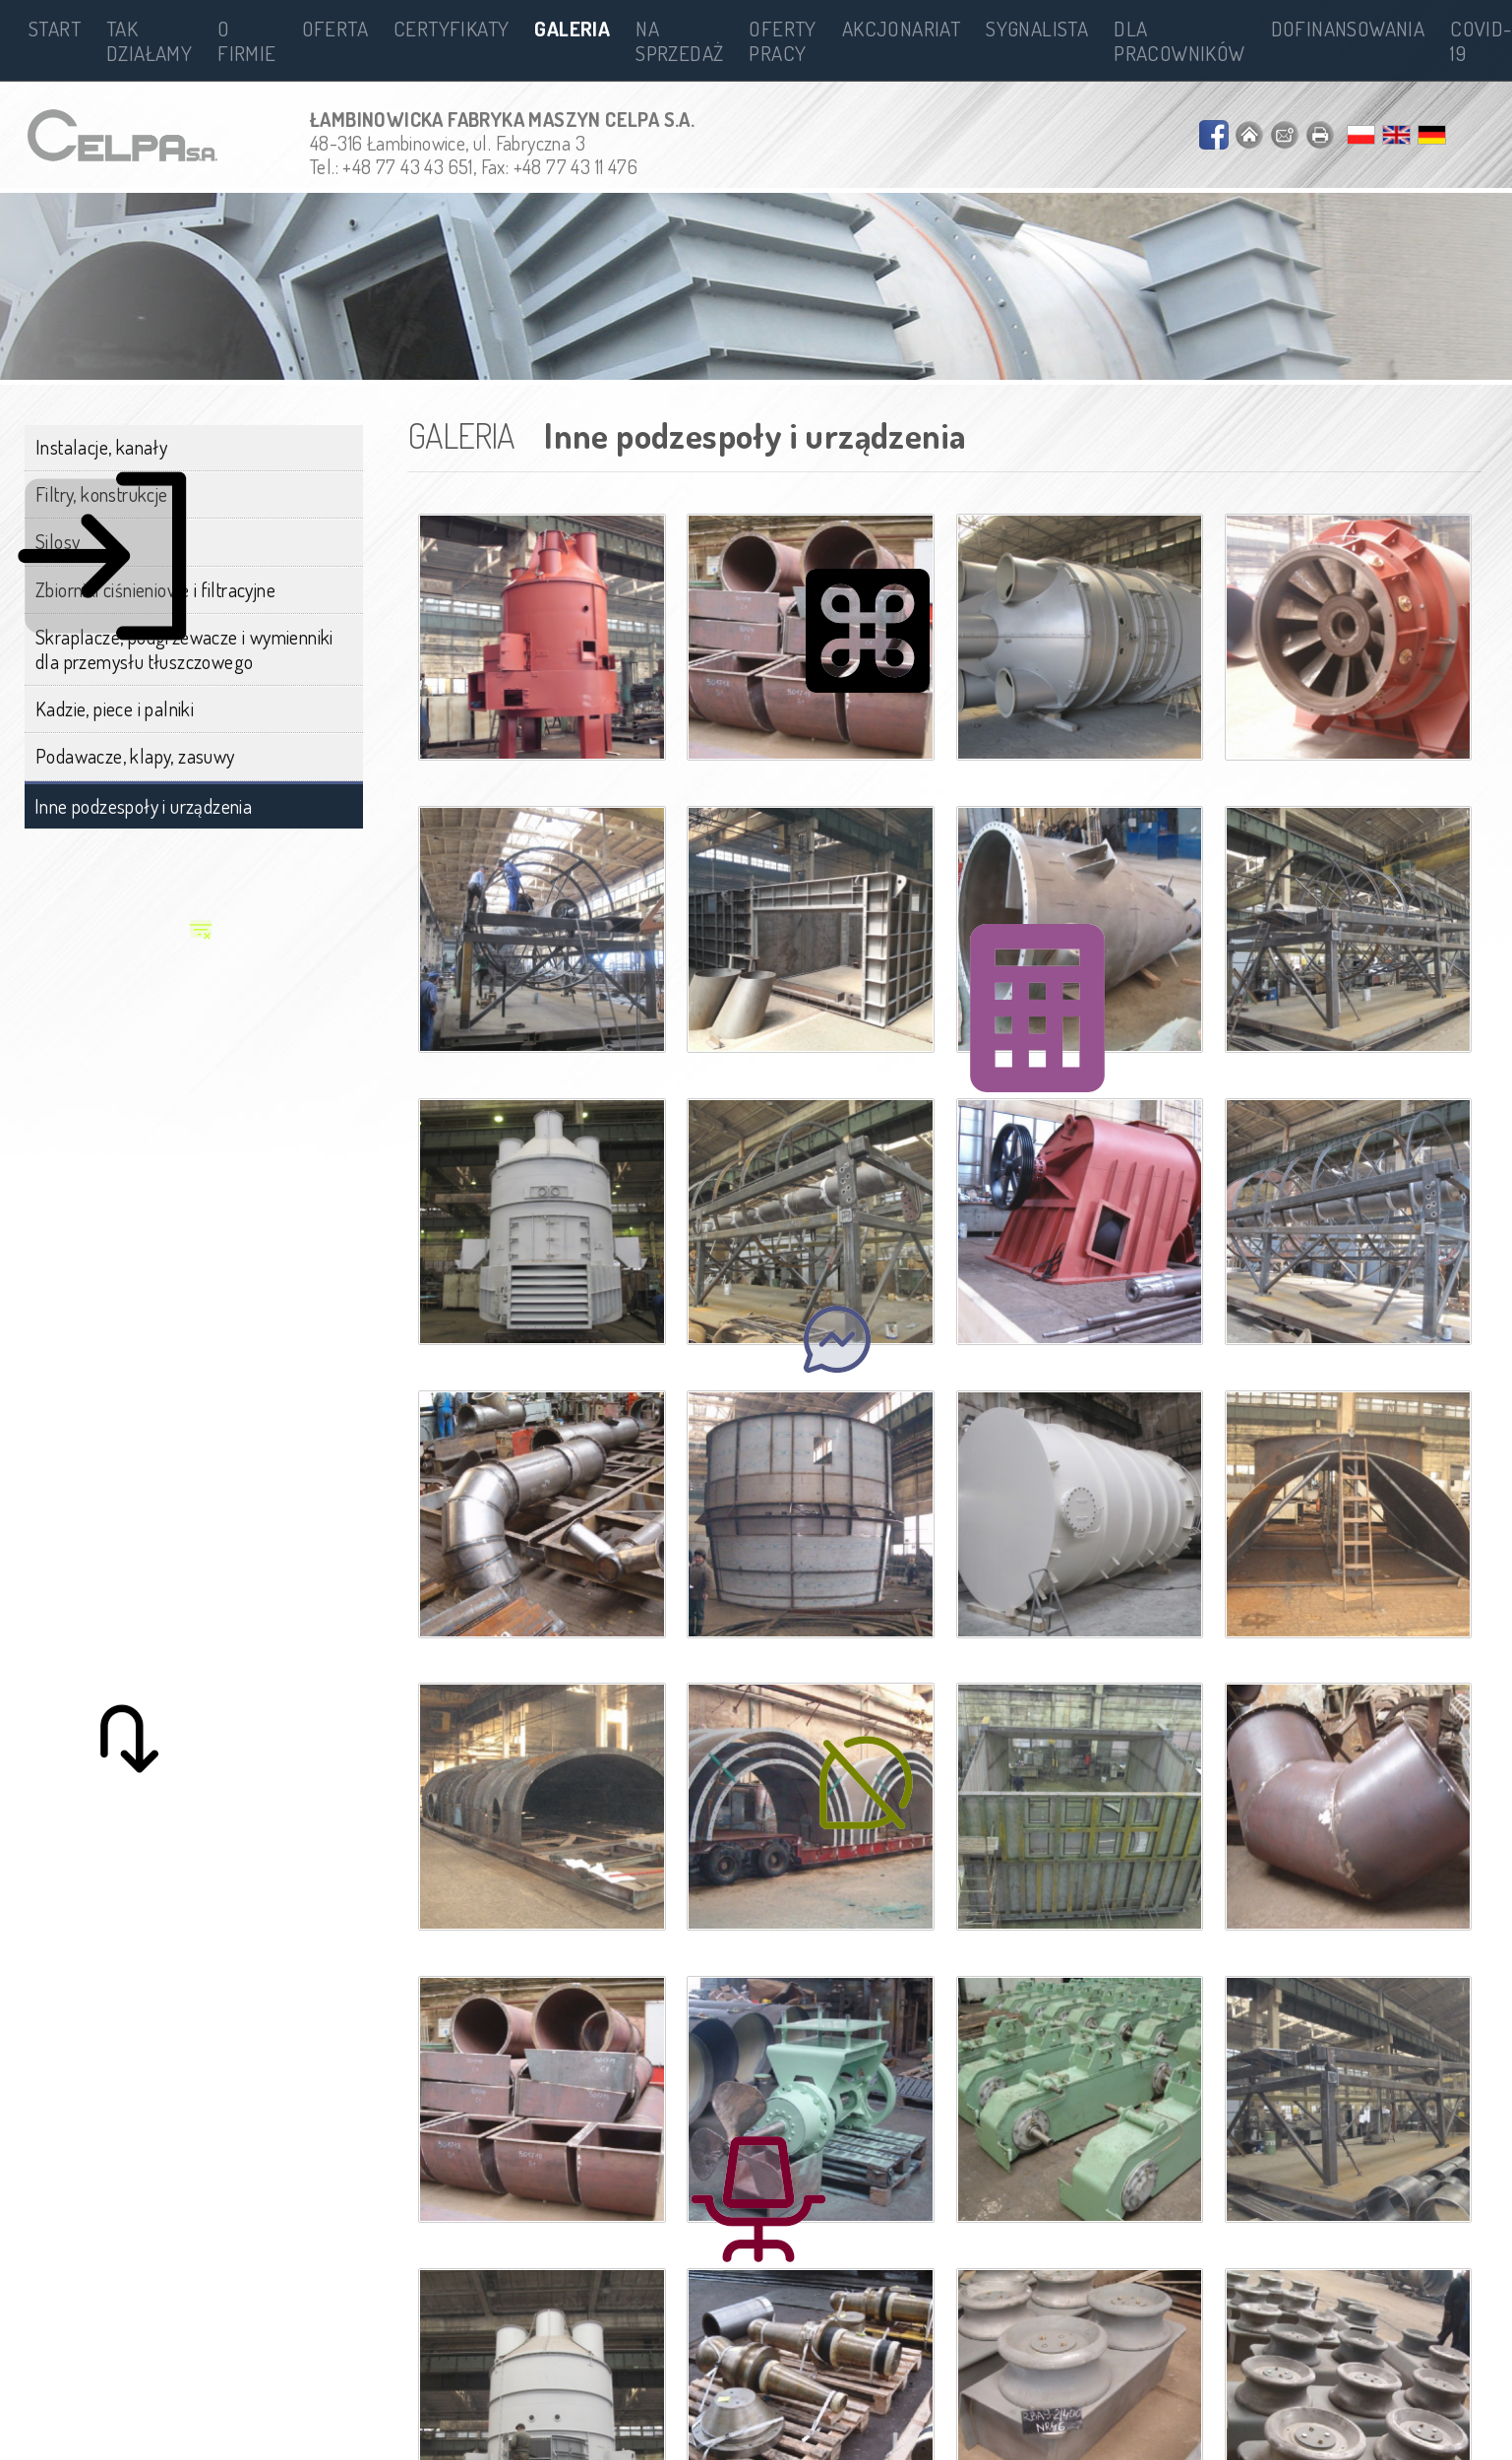 The image size is (1512, 2460). I want to click on clear all active filters, so click(201, 929).